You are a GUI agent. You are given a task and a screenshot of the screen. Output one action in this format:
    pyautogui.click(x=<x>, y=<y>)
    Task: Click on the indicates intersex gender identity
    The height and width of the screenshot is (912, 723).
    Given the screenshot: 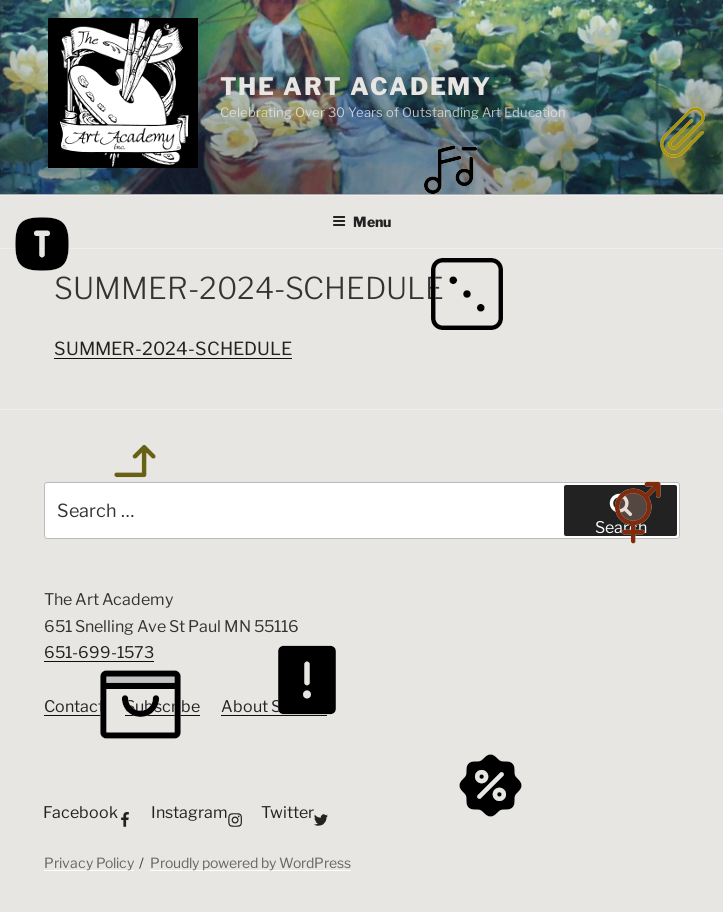 What is the action you would take?
    pyautogui.click(x=635, y=511)
    